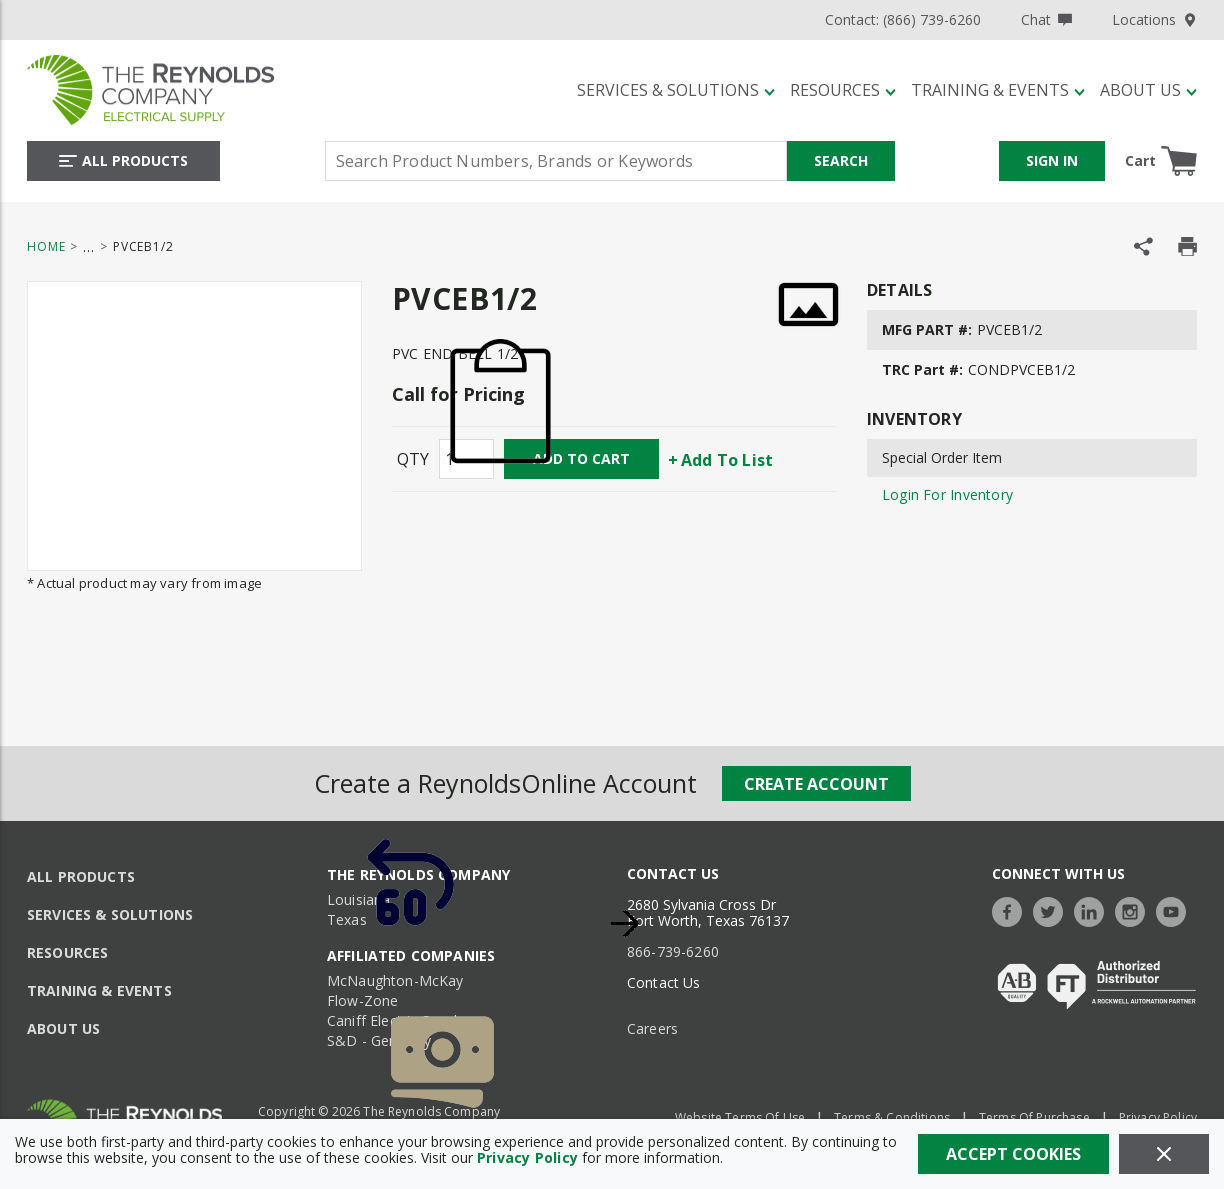  What do you see at coordinates (442, 1060) in the screenshot?
I see `view your wallet or account balance` at bounding box center [442, 1060].